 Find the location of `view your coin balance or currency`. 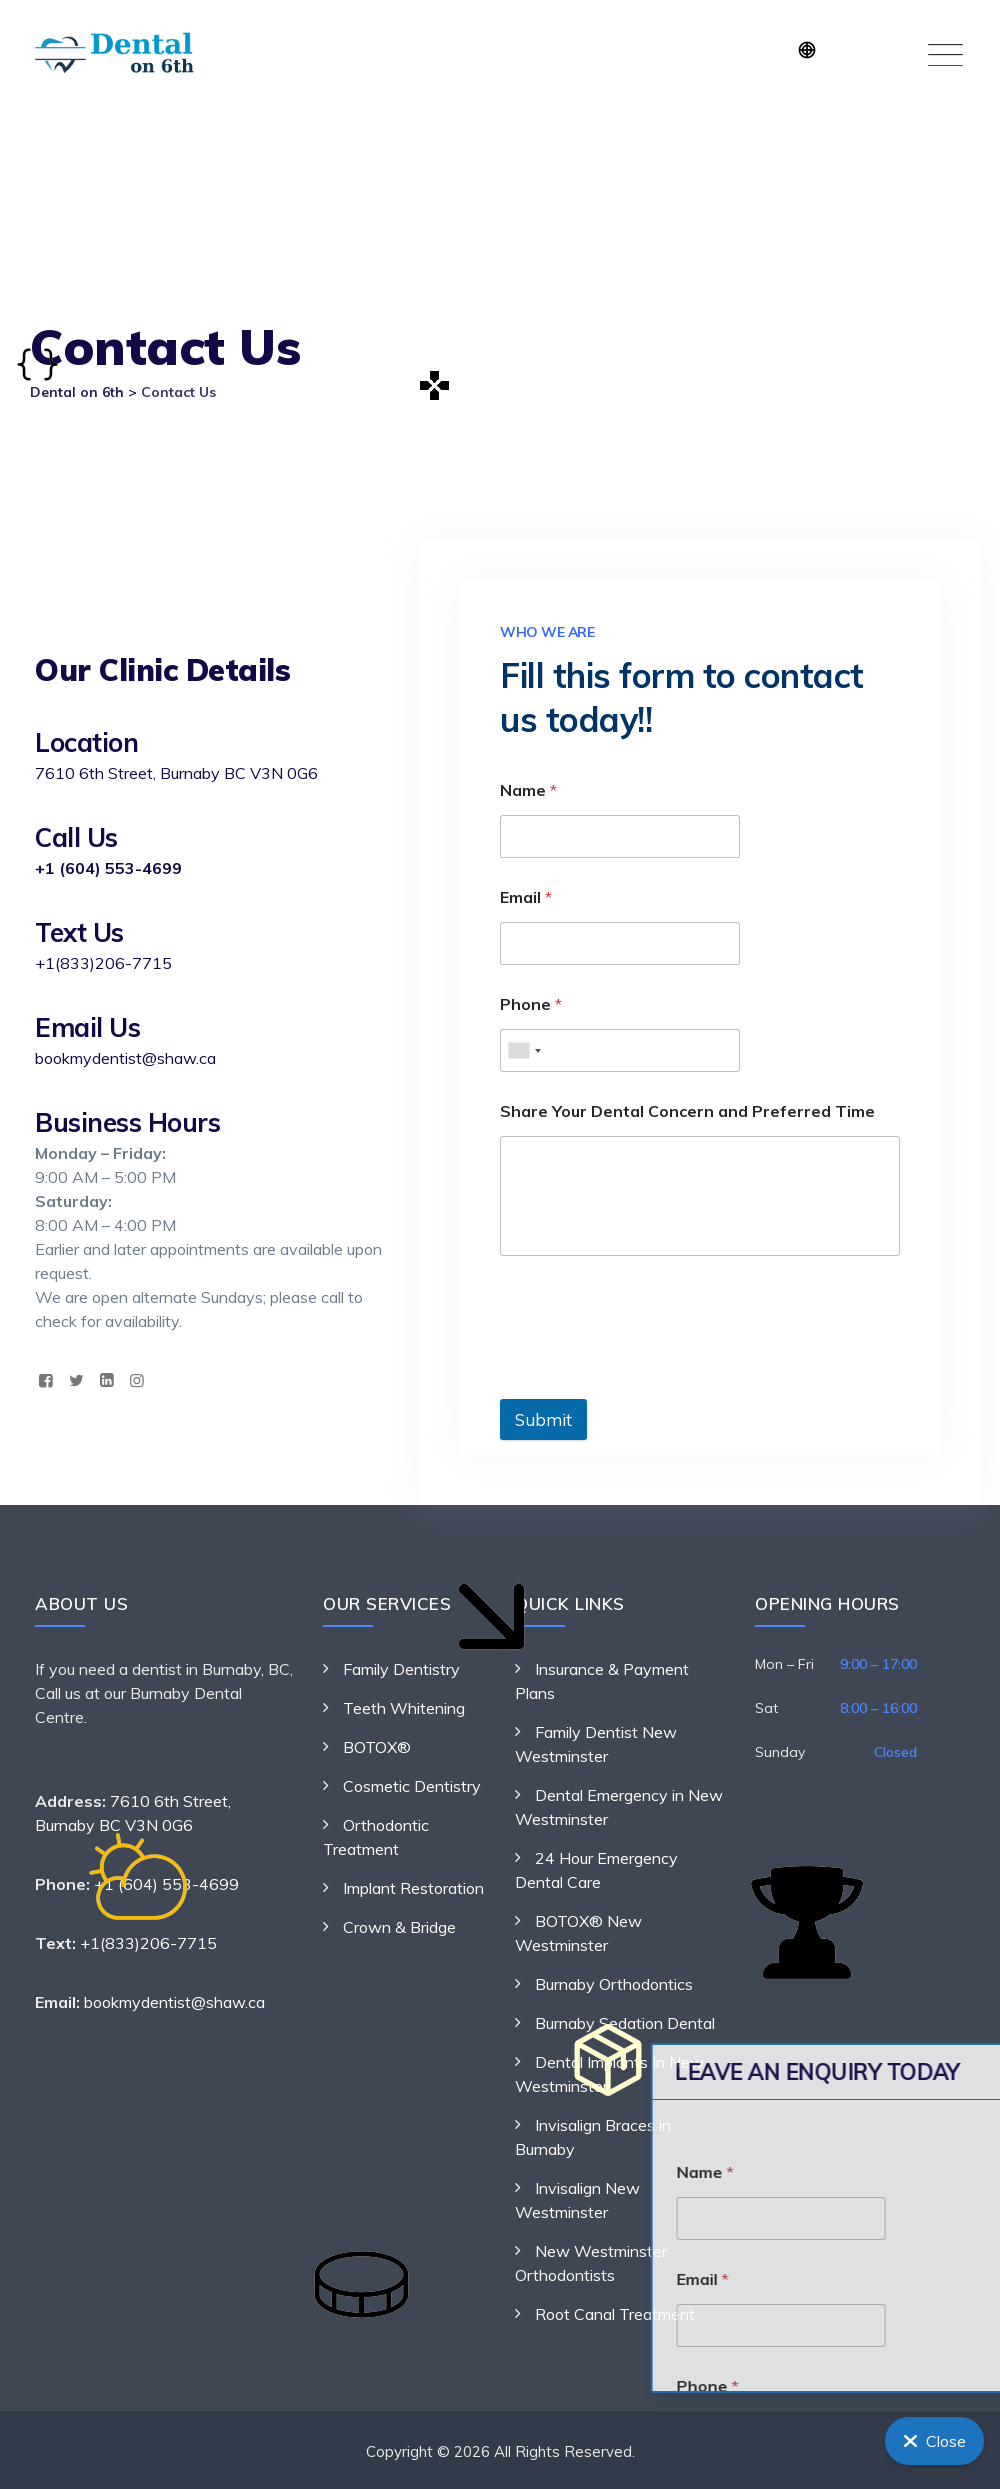

view your coin balance or currency is located at coordinates (361, 2284).